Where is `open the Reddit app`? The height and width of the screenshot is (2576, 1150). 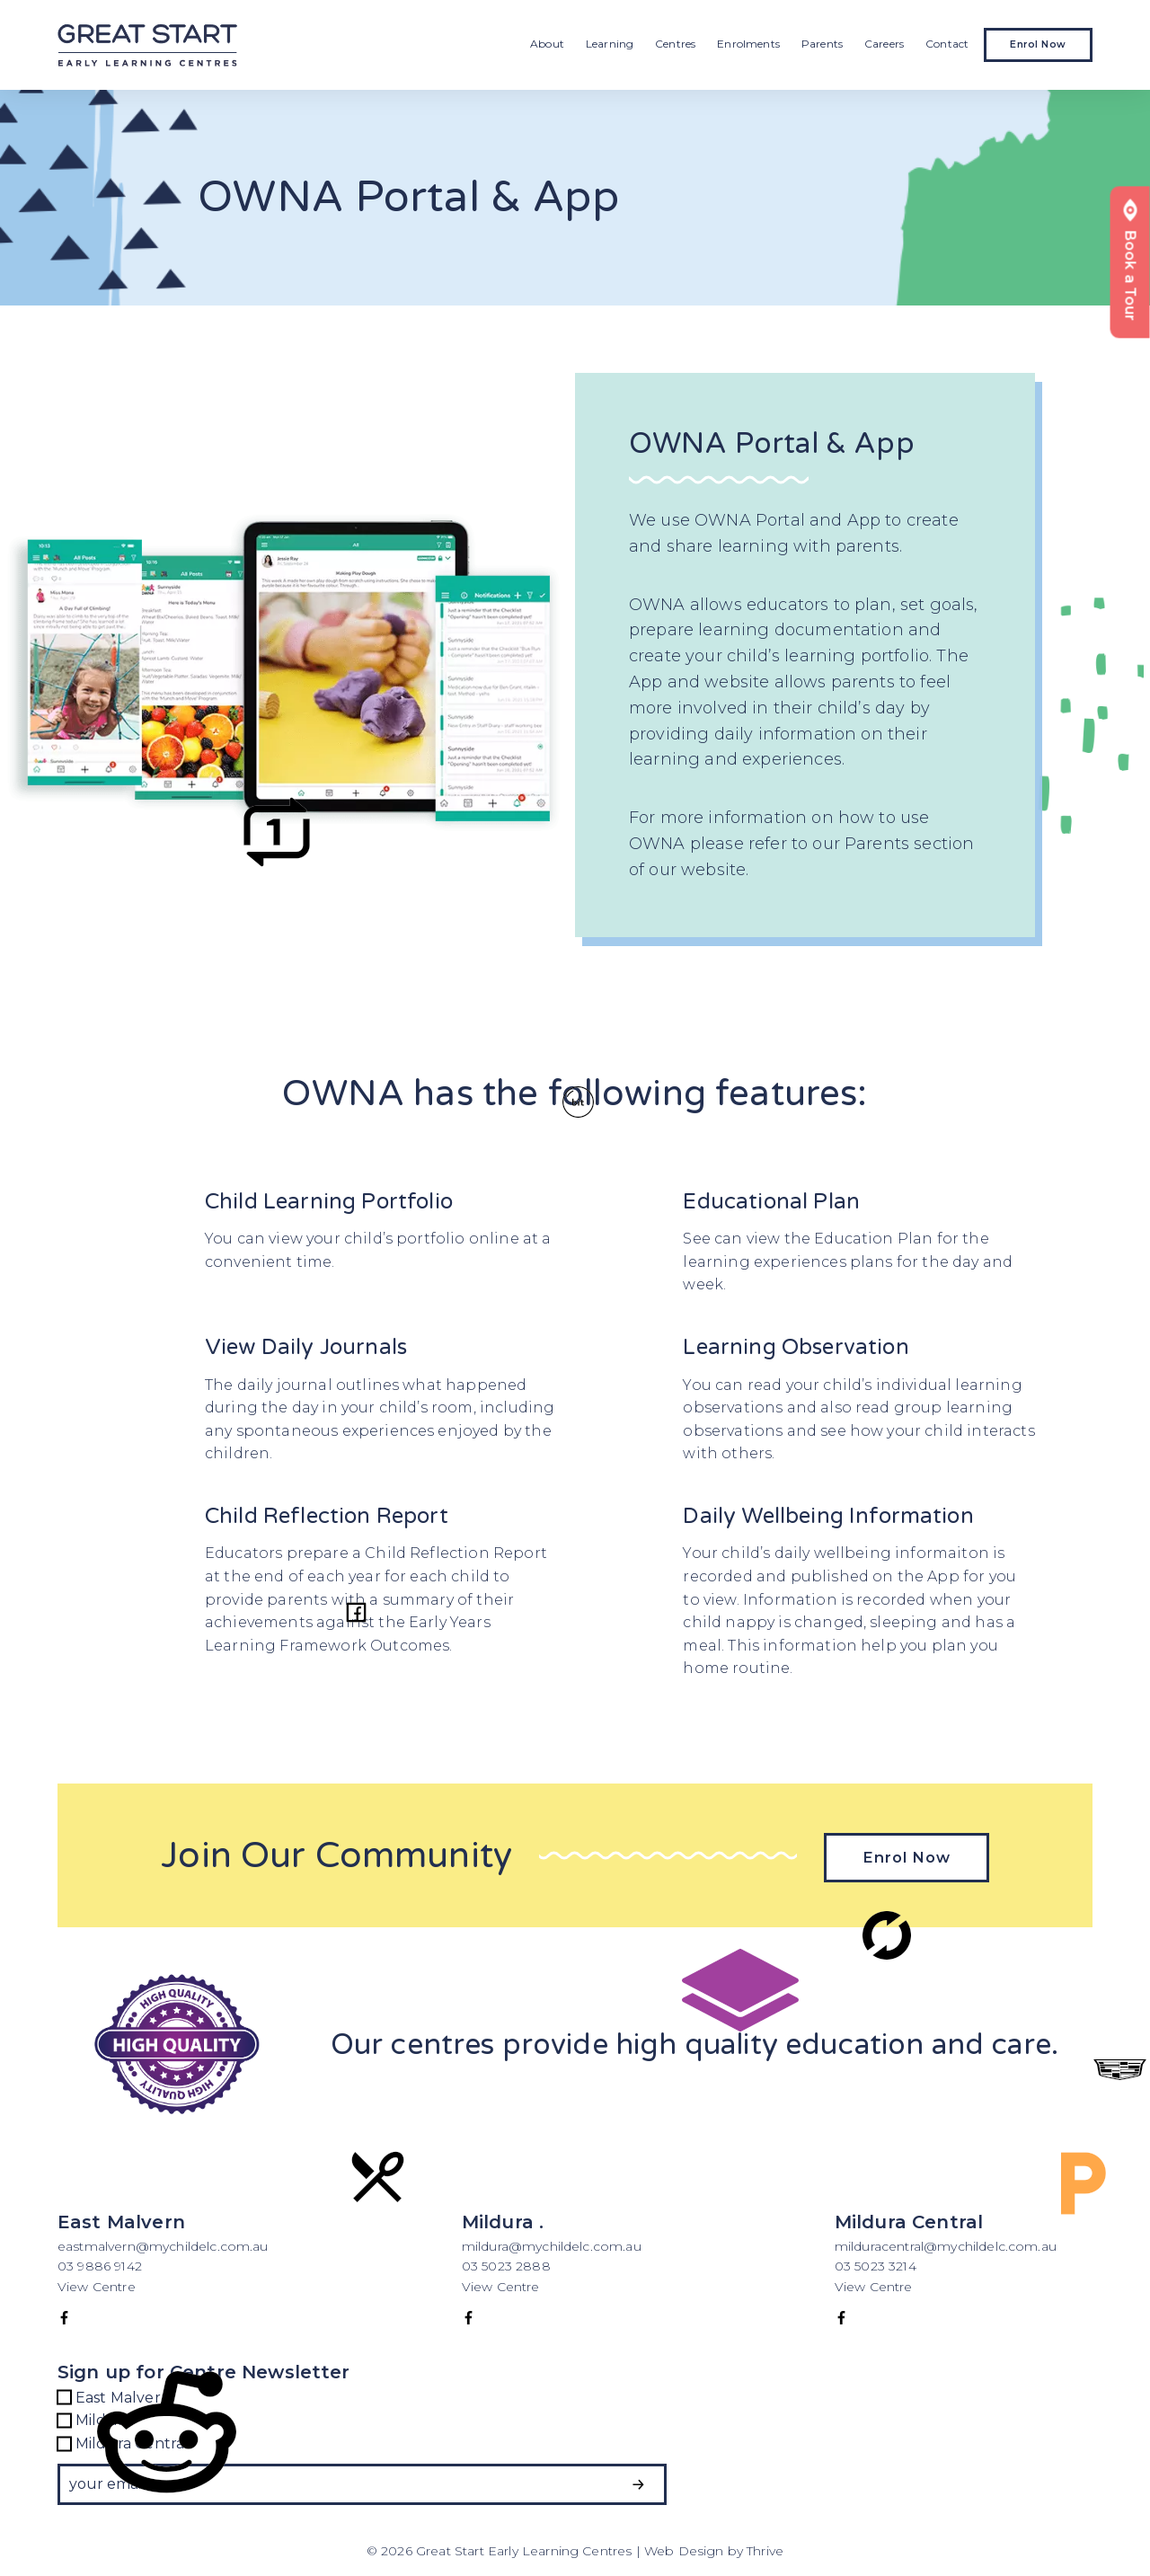 open the Reddit app is located at coordinates (166, 2430).